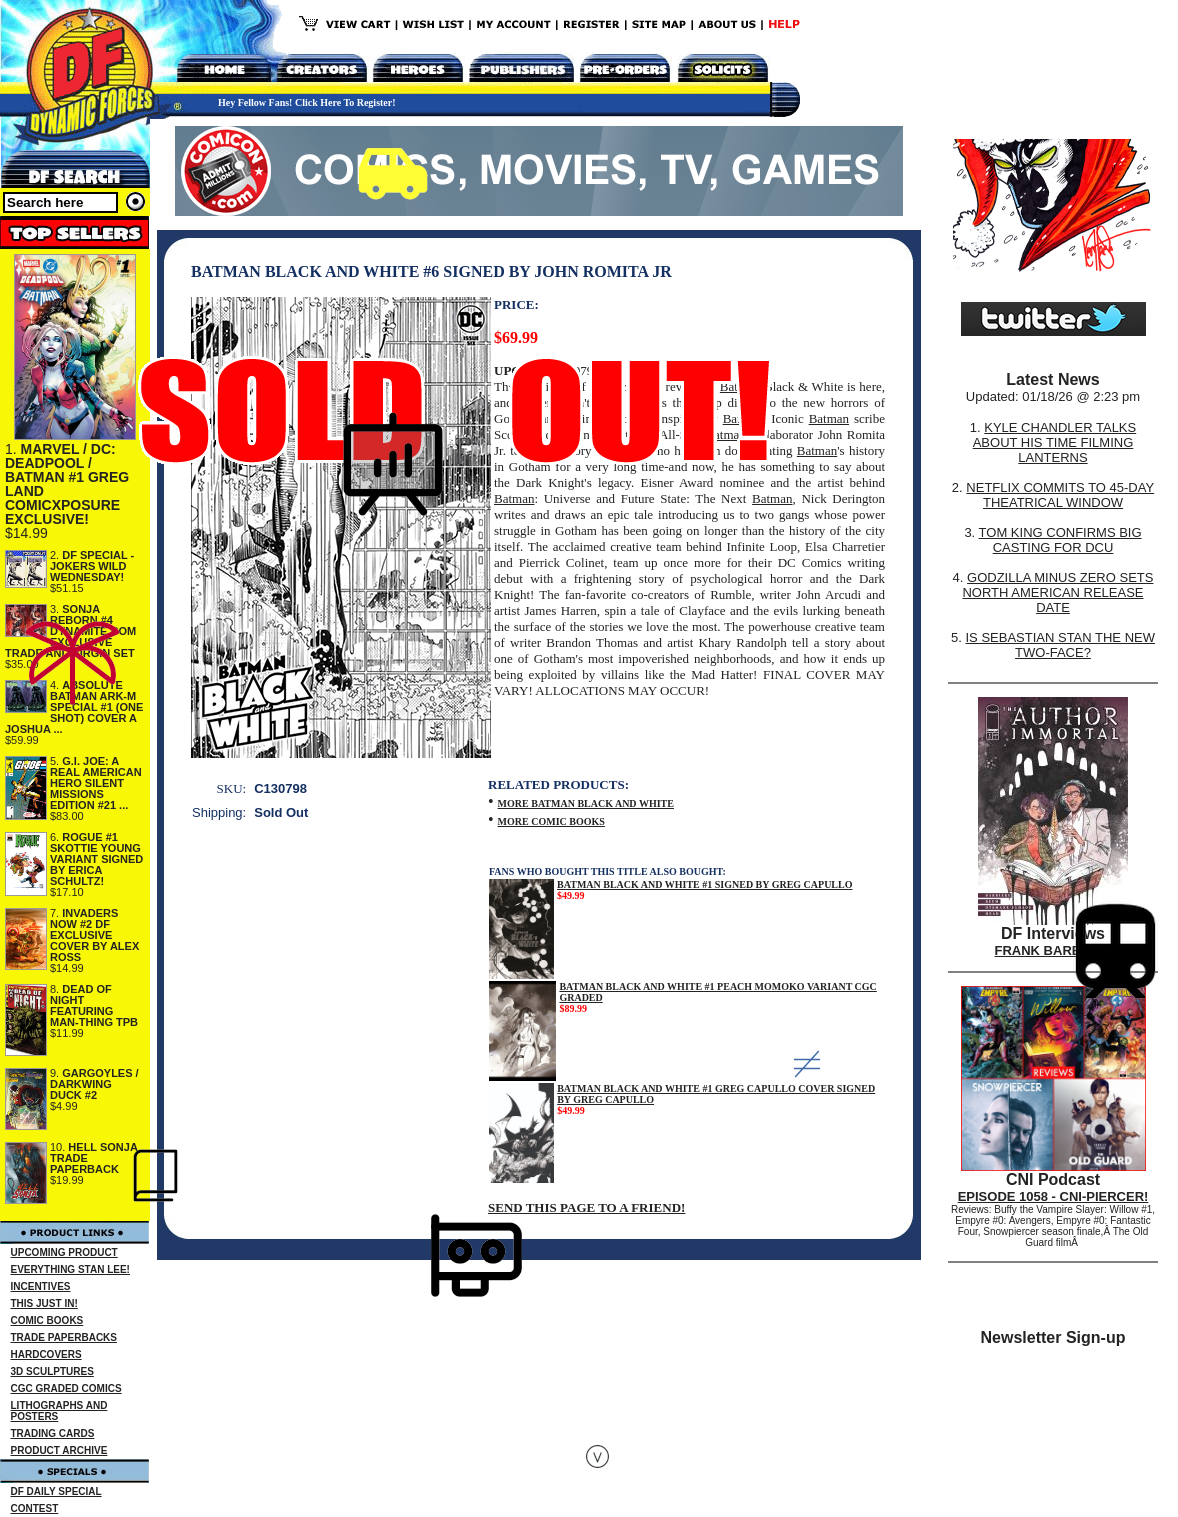  I want to click on view graphics card or GPU information, so click(476, 1255).